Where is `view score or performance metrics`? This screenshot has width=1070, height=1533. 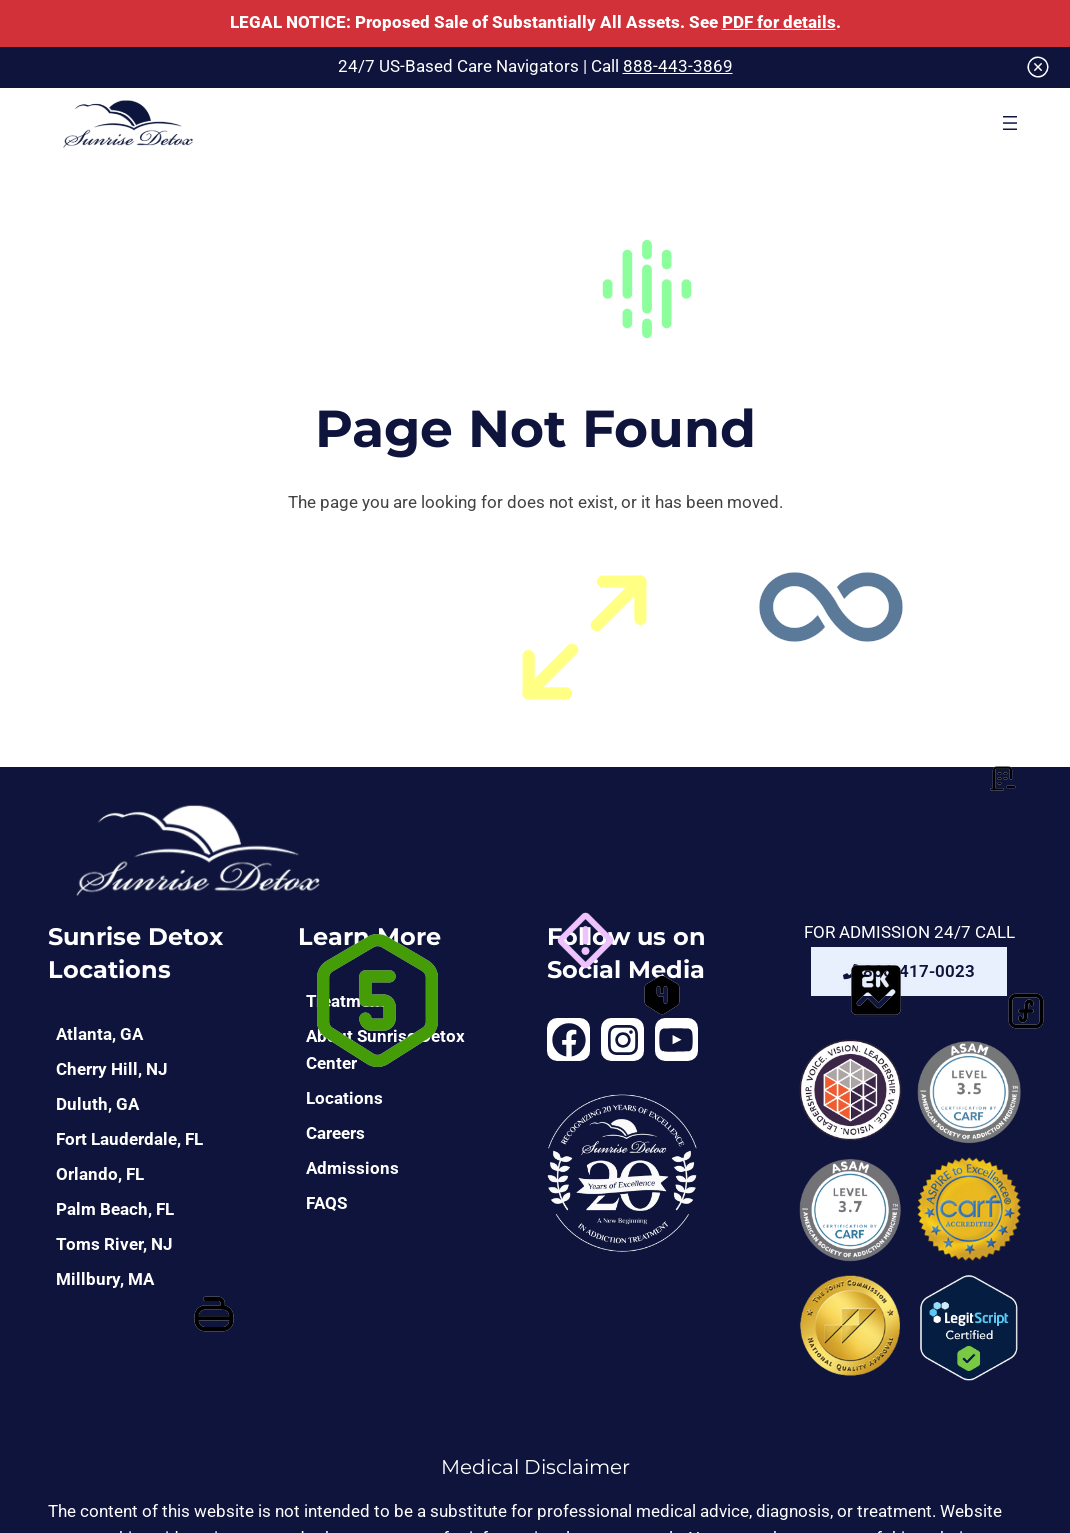 view score or performance metrics is located at coordinates (876, 990).